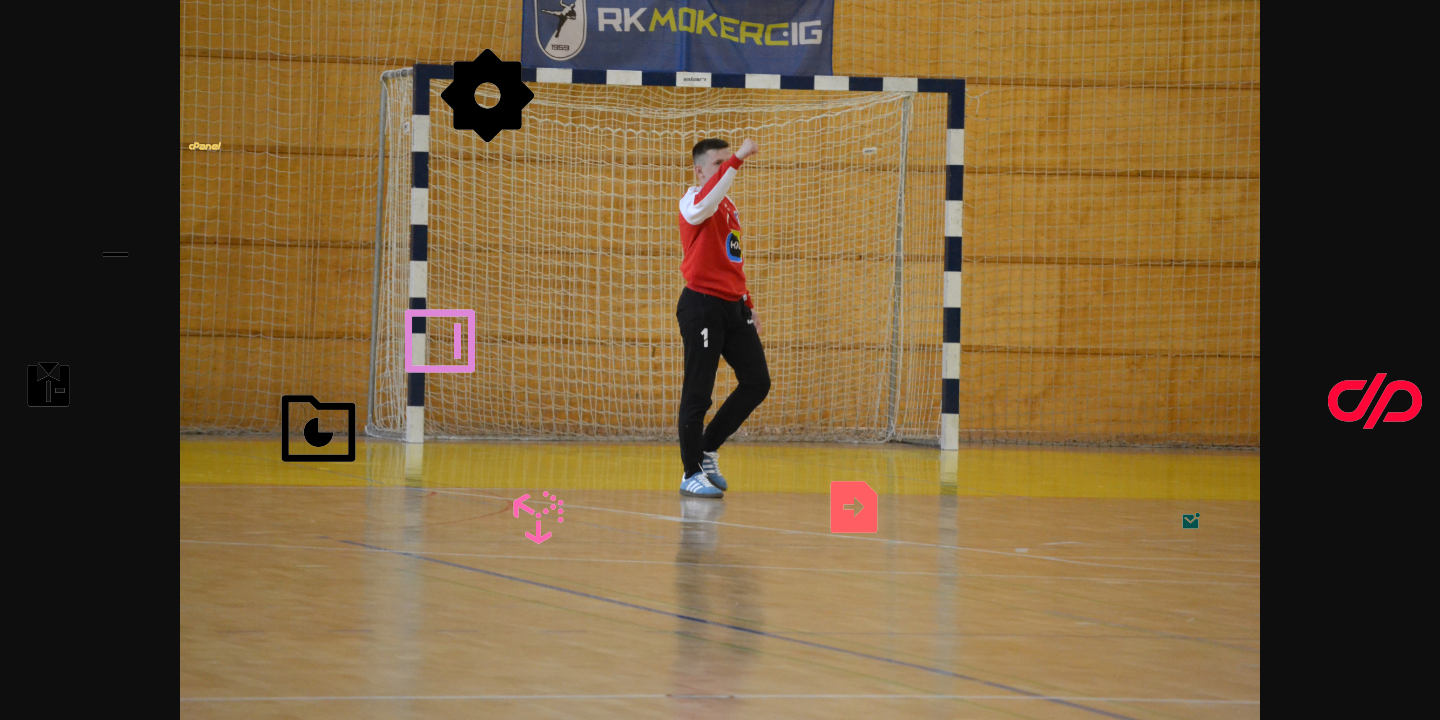 Image resolution: width=1440 pixels, height=720 pixels. What do you see at coordinates (487, 95) in the screenshot?
I see `access settings or preferences` at bounding box center [487, 95].